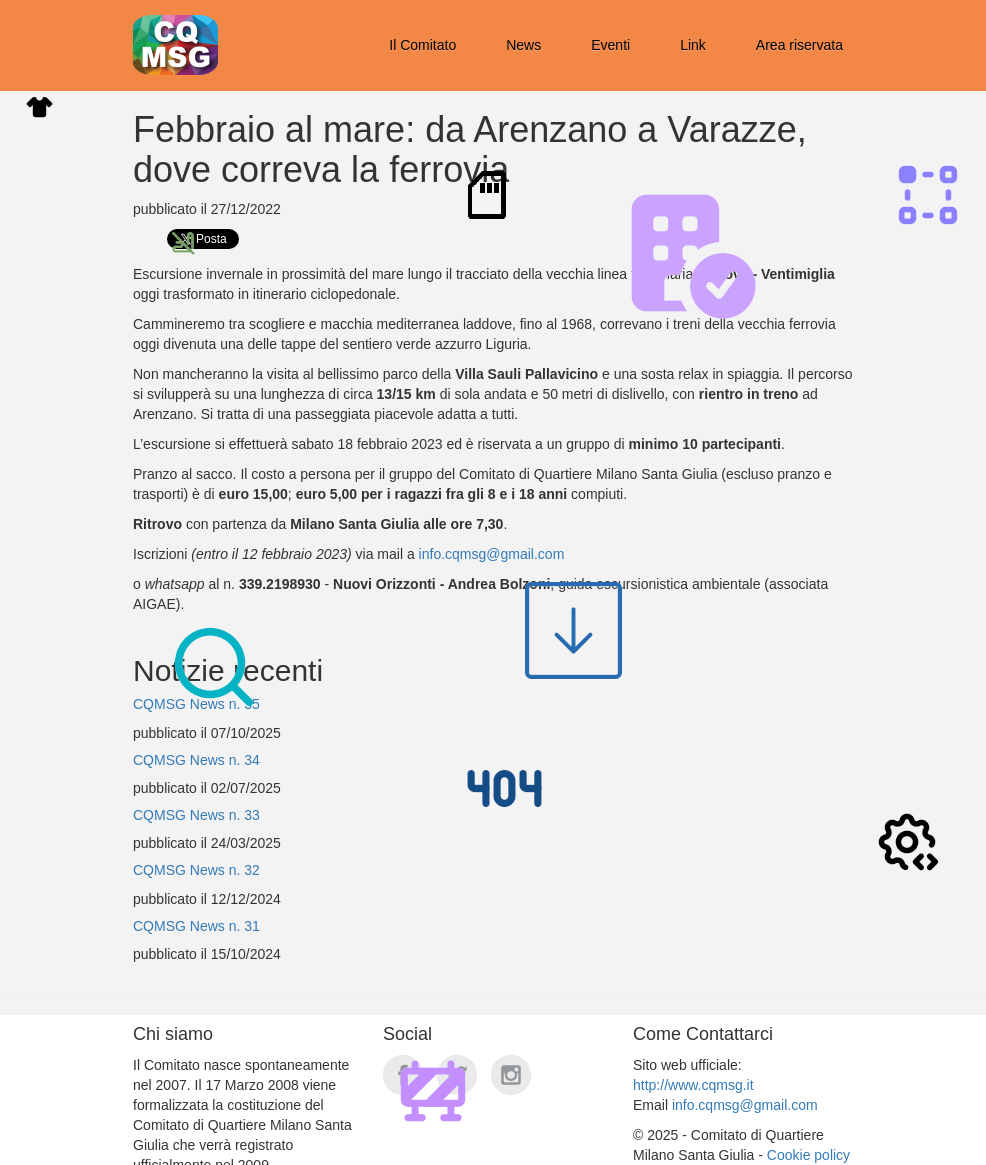  Describe the element at coordinates (573, 630) in the screenshot. I see `download file or content` at that location.